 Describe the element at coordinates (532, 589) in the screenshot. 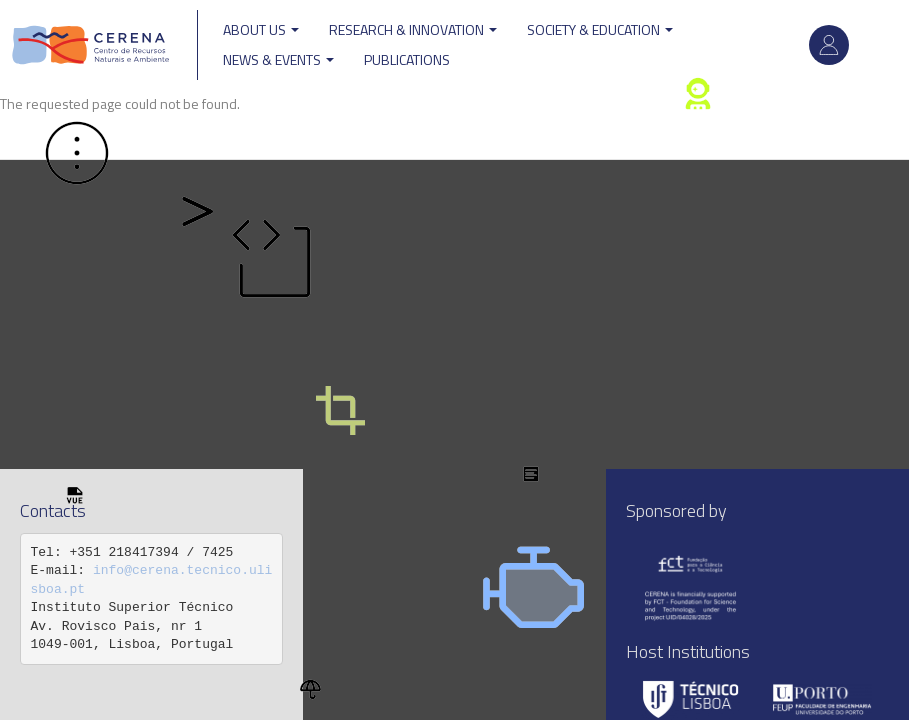

I see `view engine or vehicle diagnostics` at that location.